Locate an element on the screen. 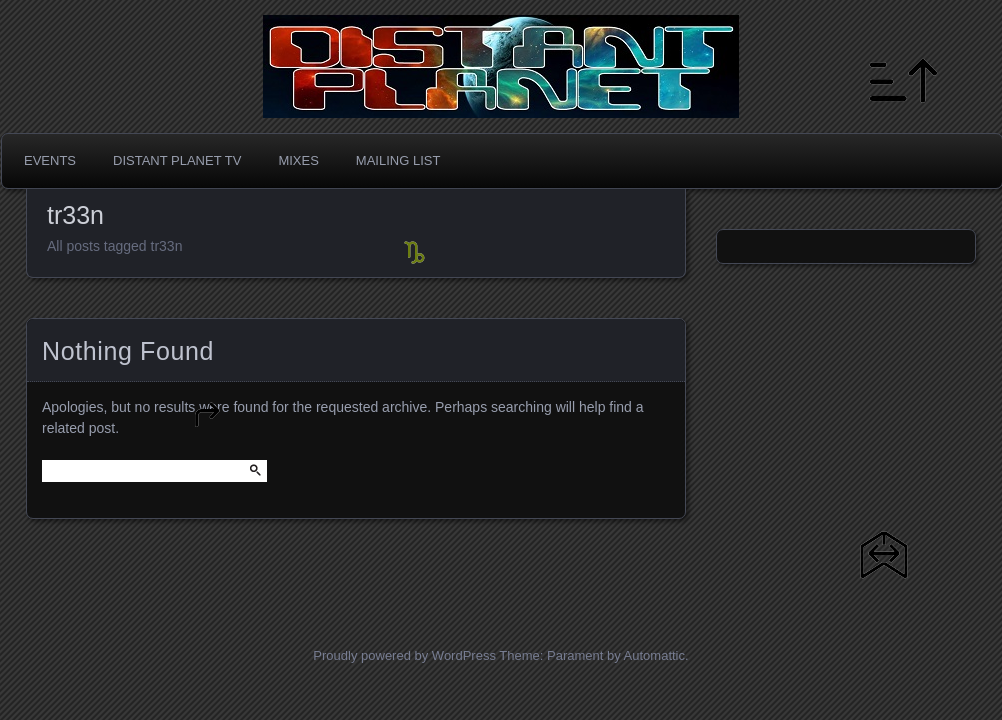  capricorn zodiac sign symbol is located at coordinates (415, 252).